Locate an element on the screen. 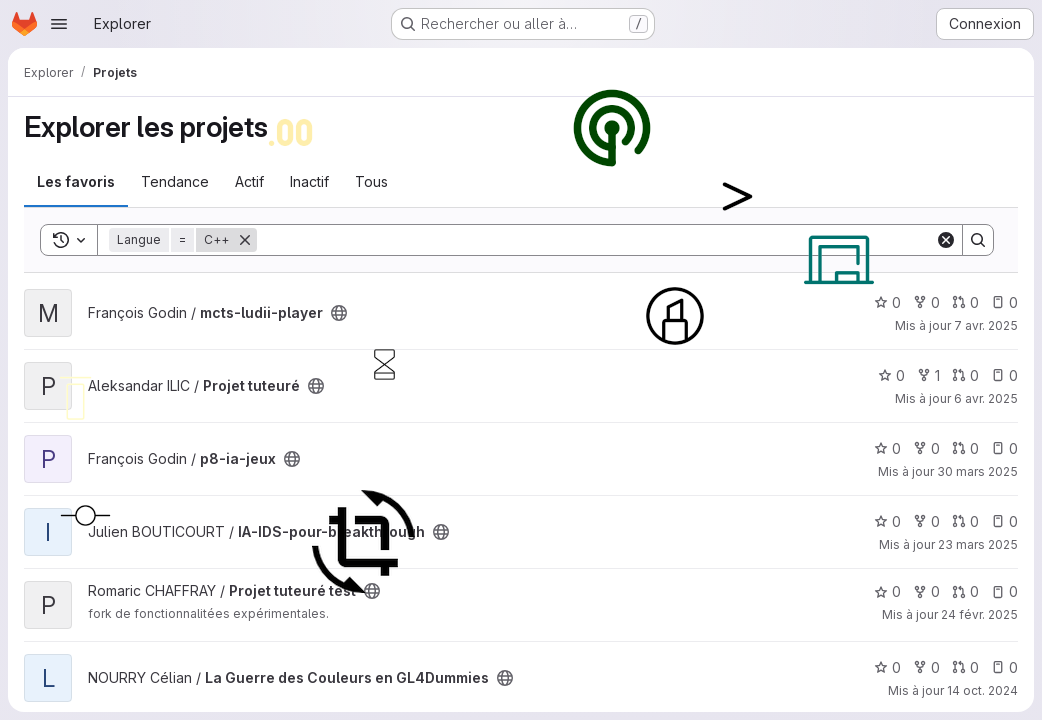 The image size is (1042, 720). navigate to the next item or page is located at coordinates (735, 196).